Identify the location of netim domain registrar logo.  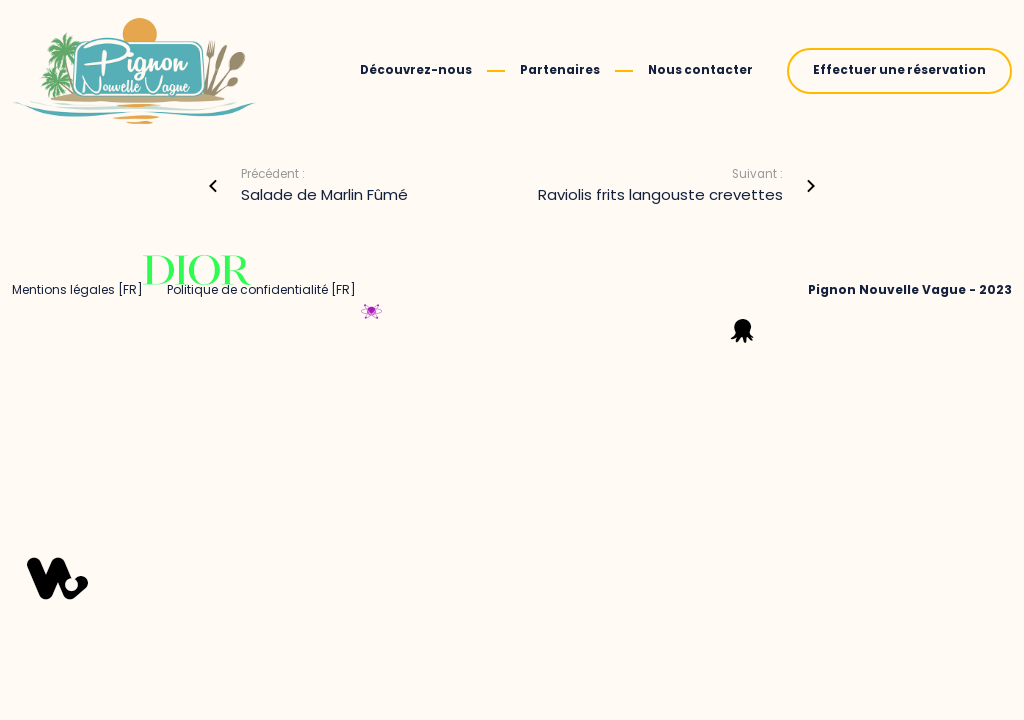
(57, 578).